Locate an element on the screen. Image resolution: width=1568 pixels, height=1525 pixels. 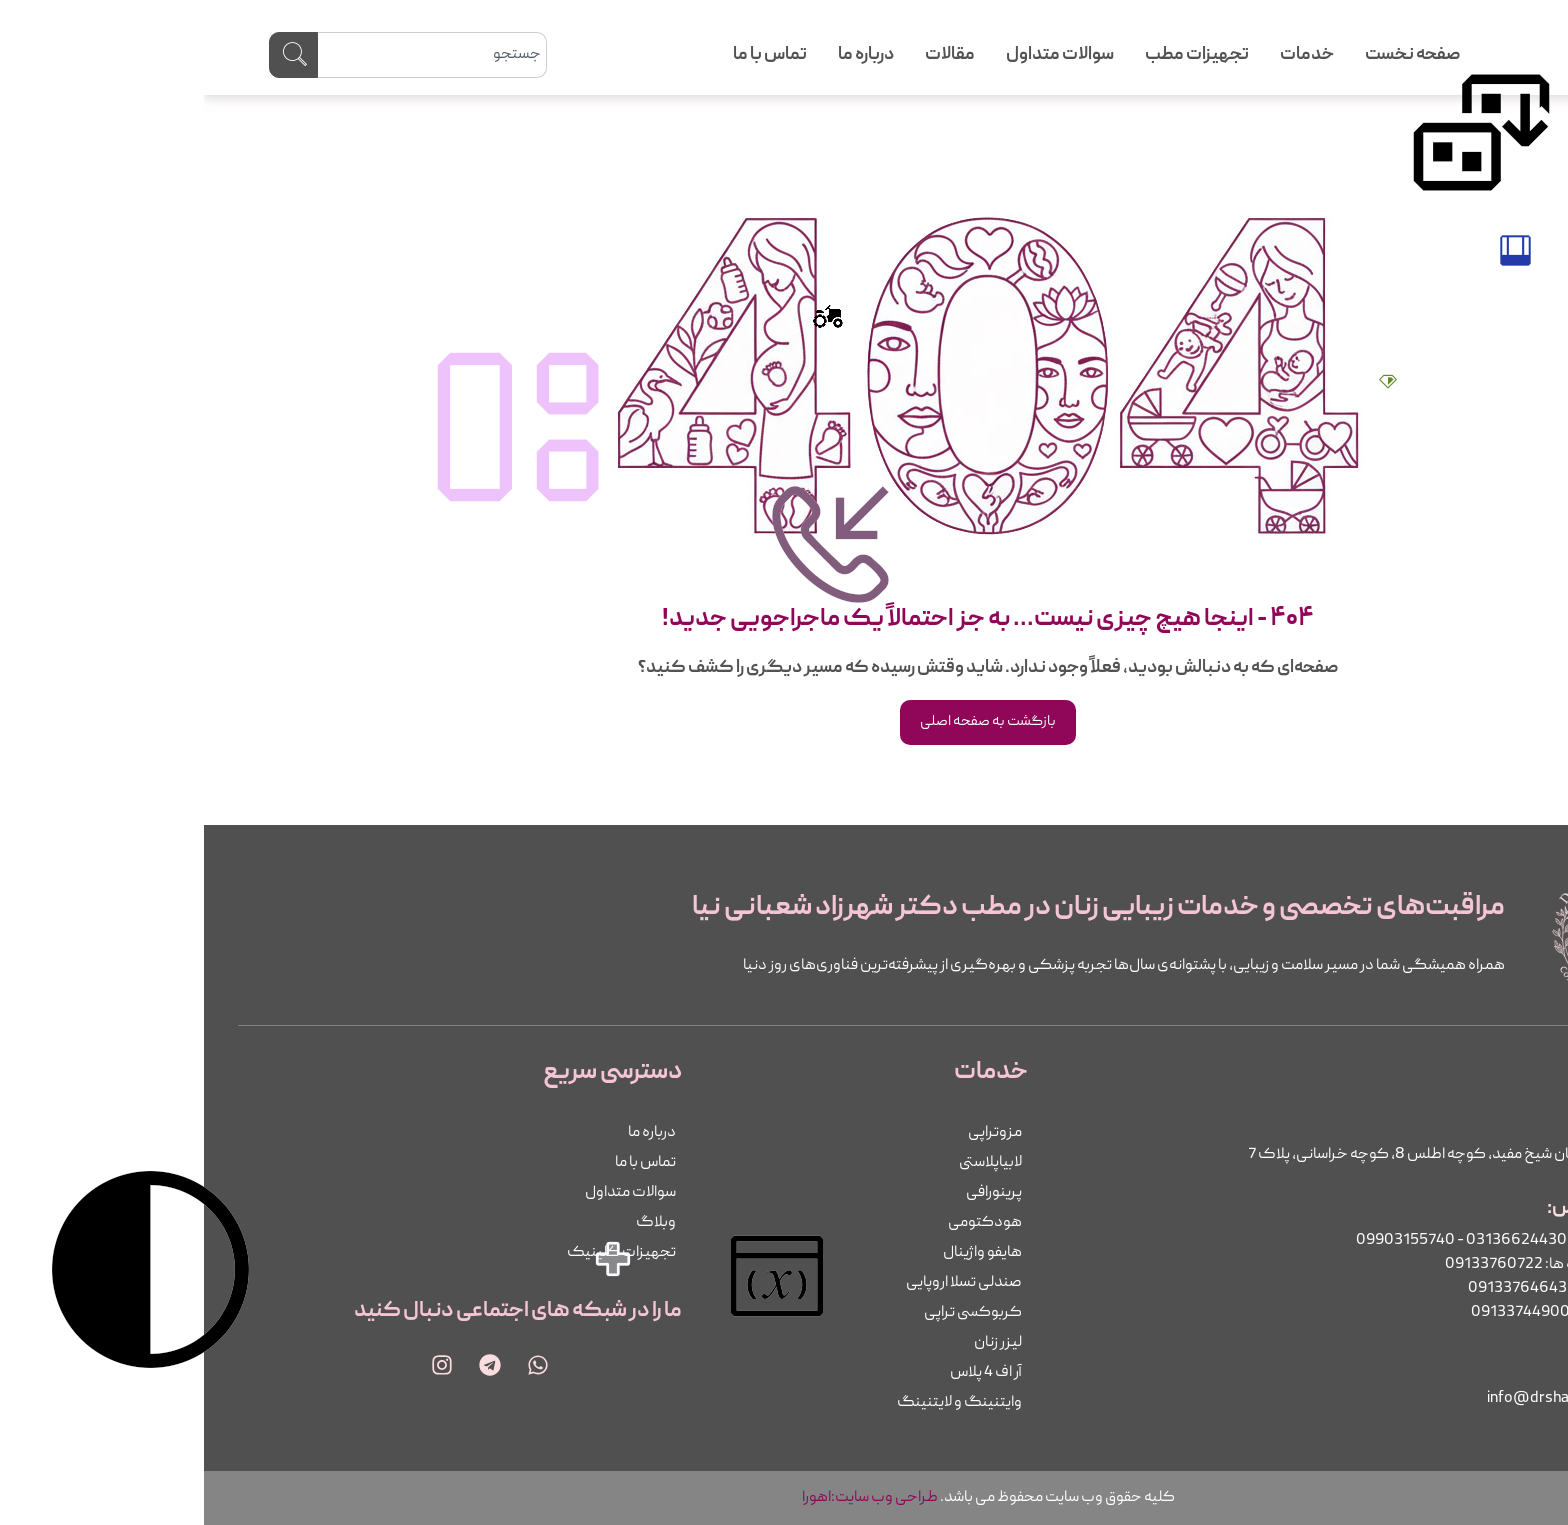
access health or medical information is located at coordinates (613, 1259).